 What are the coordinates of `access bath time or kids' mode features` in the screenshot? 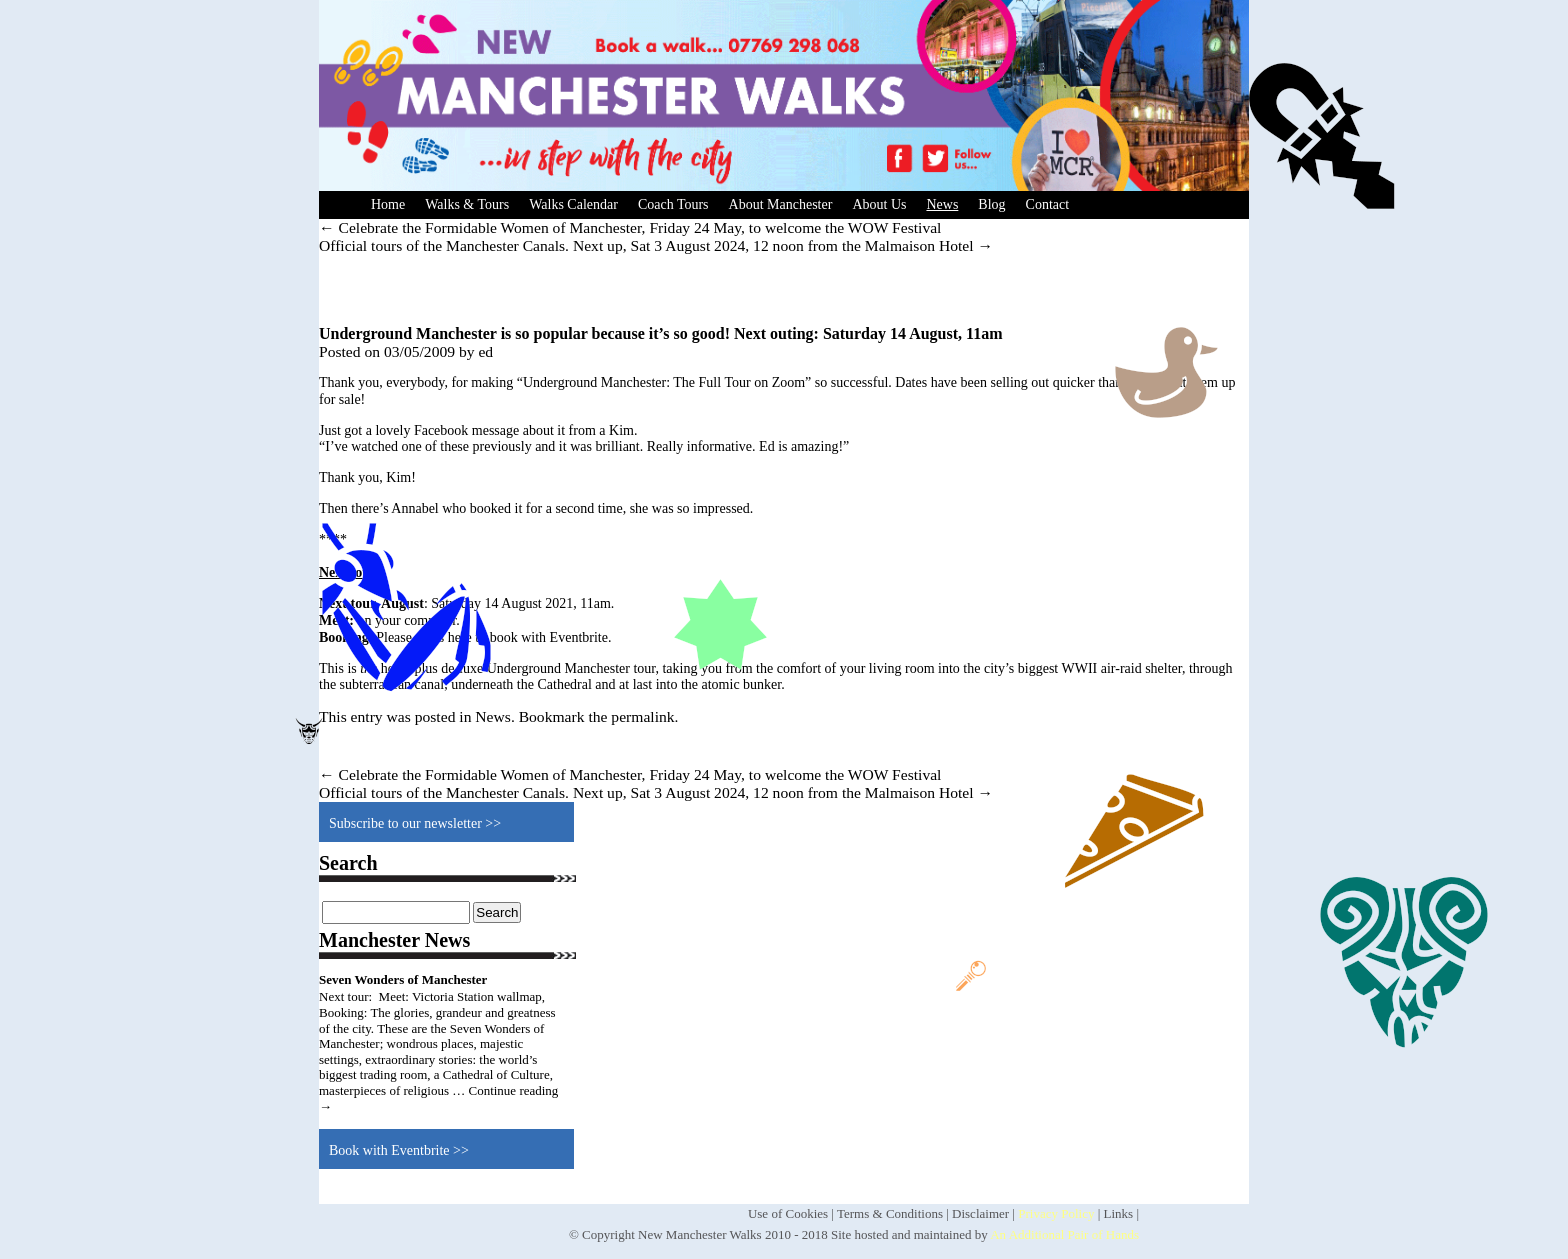 It's located at (1166, 372).